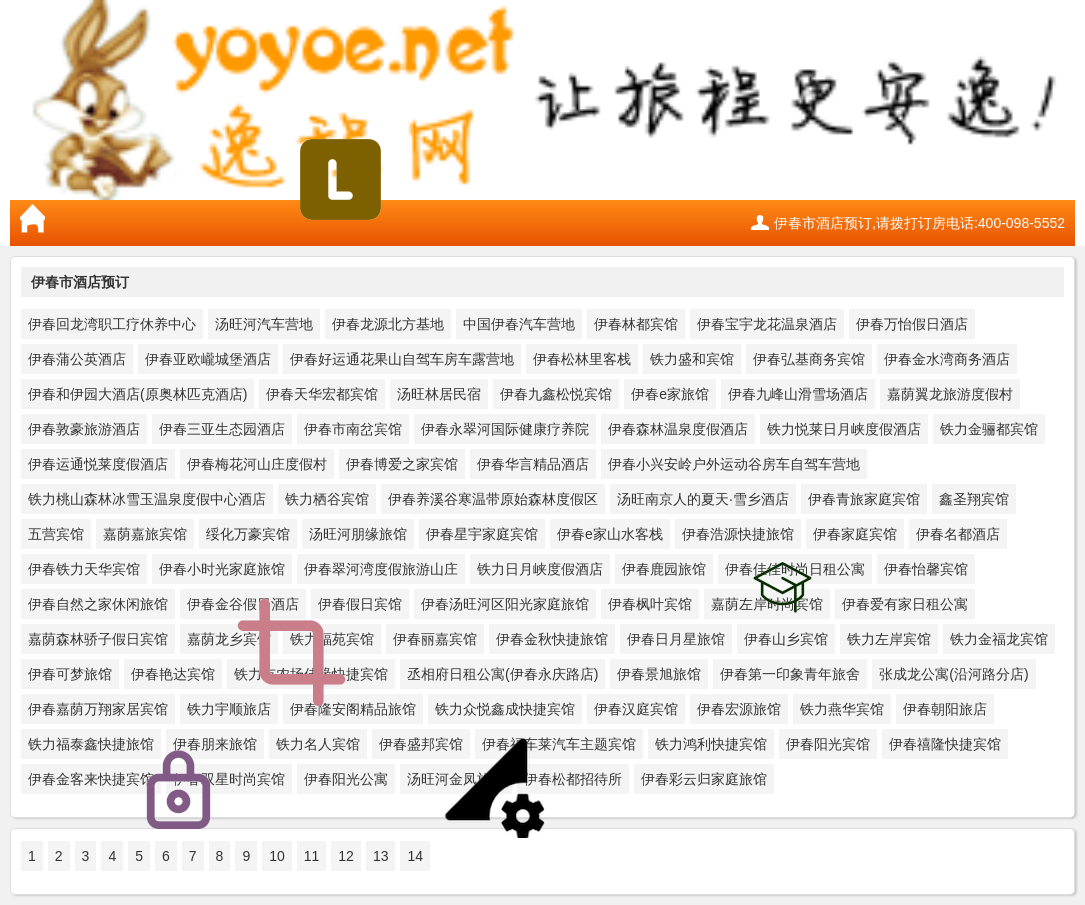  What do you see at coordinates (291, 652) in the screenshot?
I see `crop an image or photo` at bounding box center [291, 652].